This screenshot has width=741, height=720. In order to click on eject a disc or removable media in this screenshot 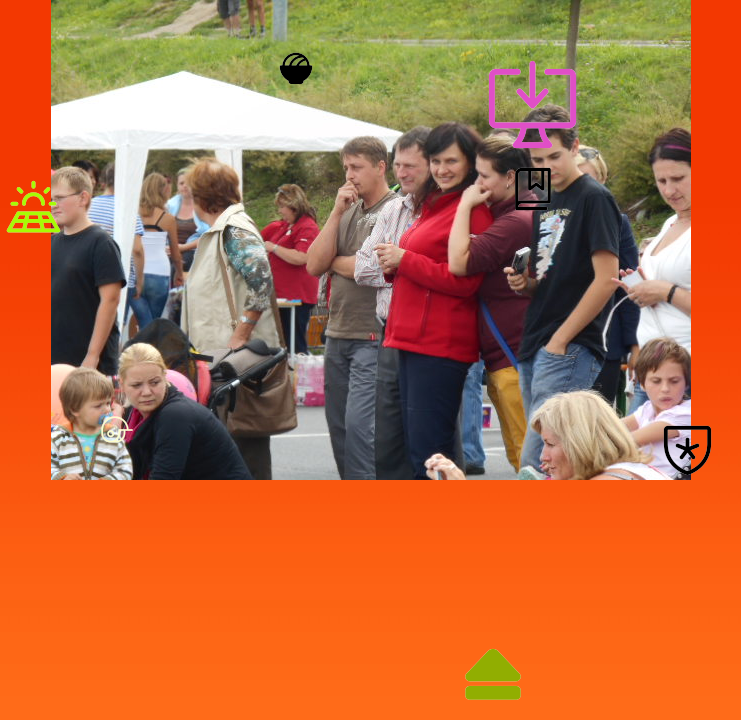, I will do `click(493, 679)`.